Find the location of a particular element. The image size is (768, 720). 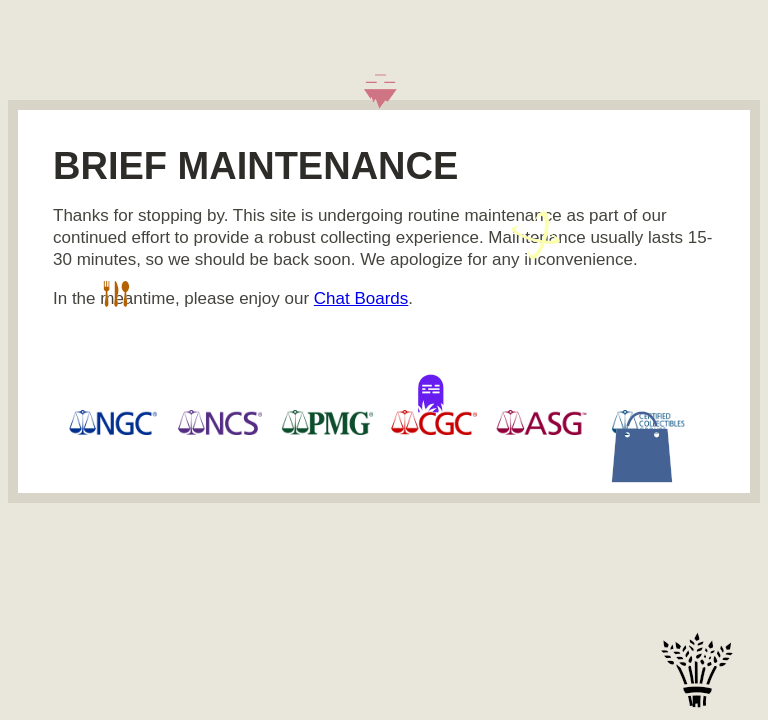

represents farming or agriculture in a game interface is located at coordinates (697, 670).